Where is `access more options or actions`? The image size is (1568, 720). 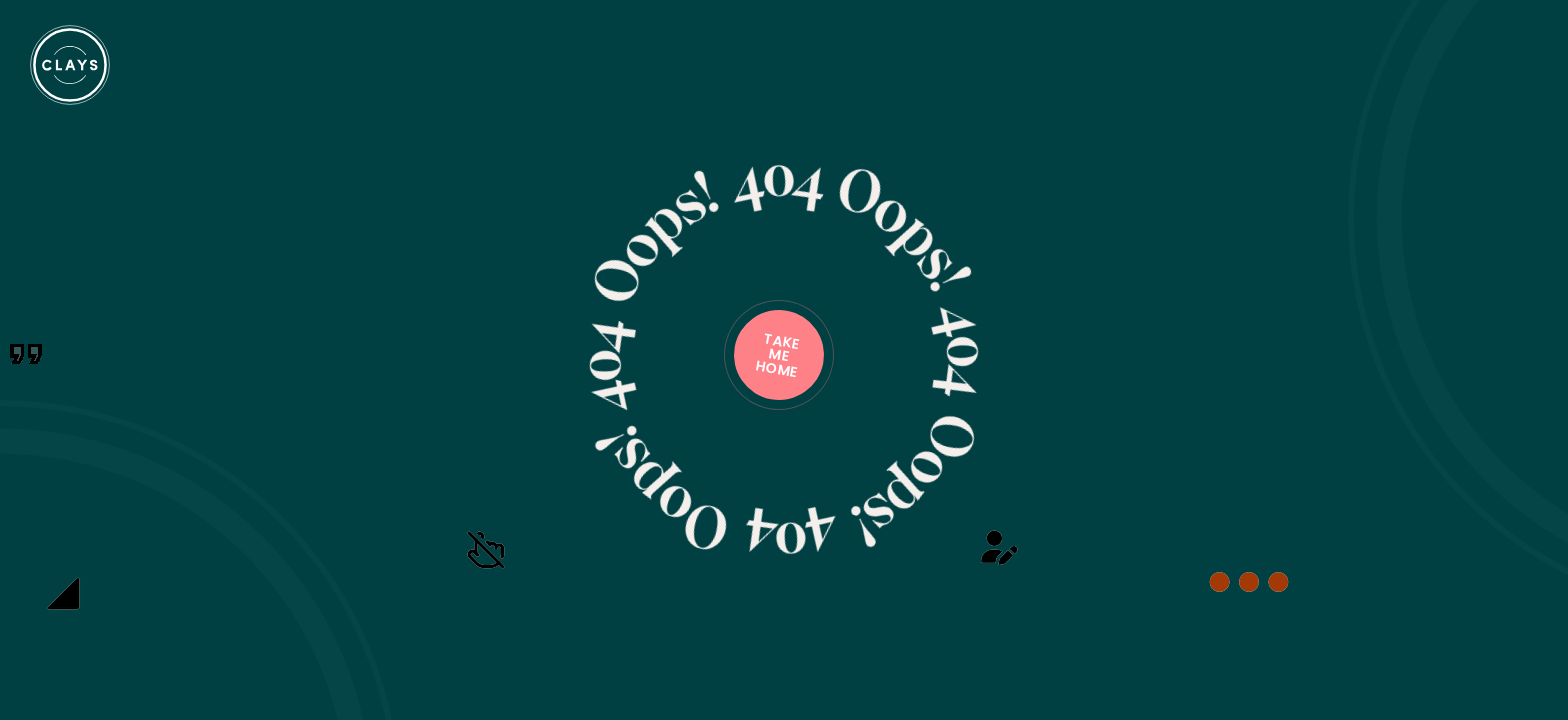 access more options or actions is located at coordinates (1249, 582).